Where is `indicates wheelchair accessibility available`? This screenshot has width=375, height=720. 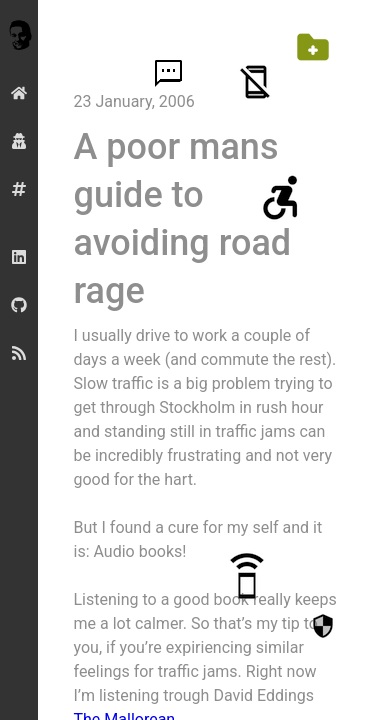 indicates wheelchair accessibility available is located at coordinates (279, 197).